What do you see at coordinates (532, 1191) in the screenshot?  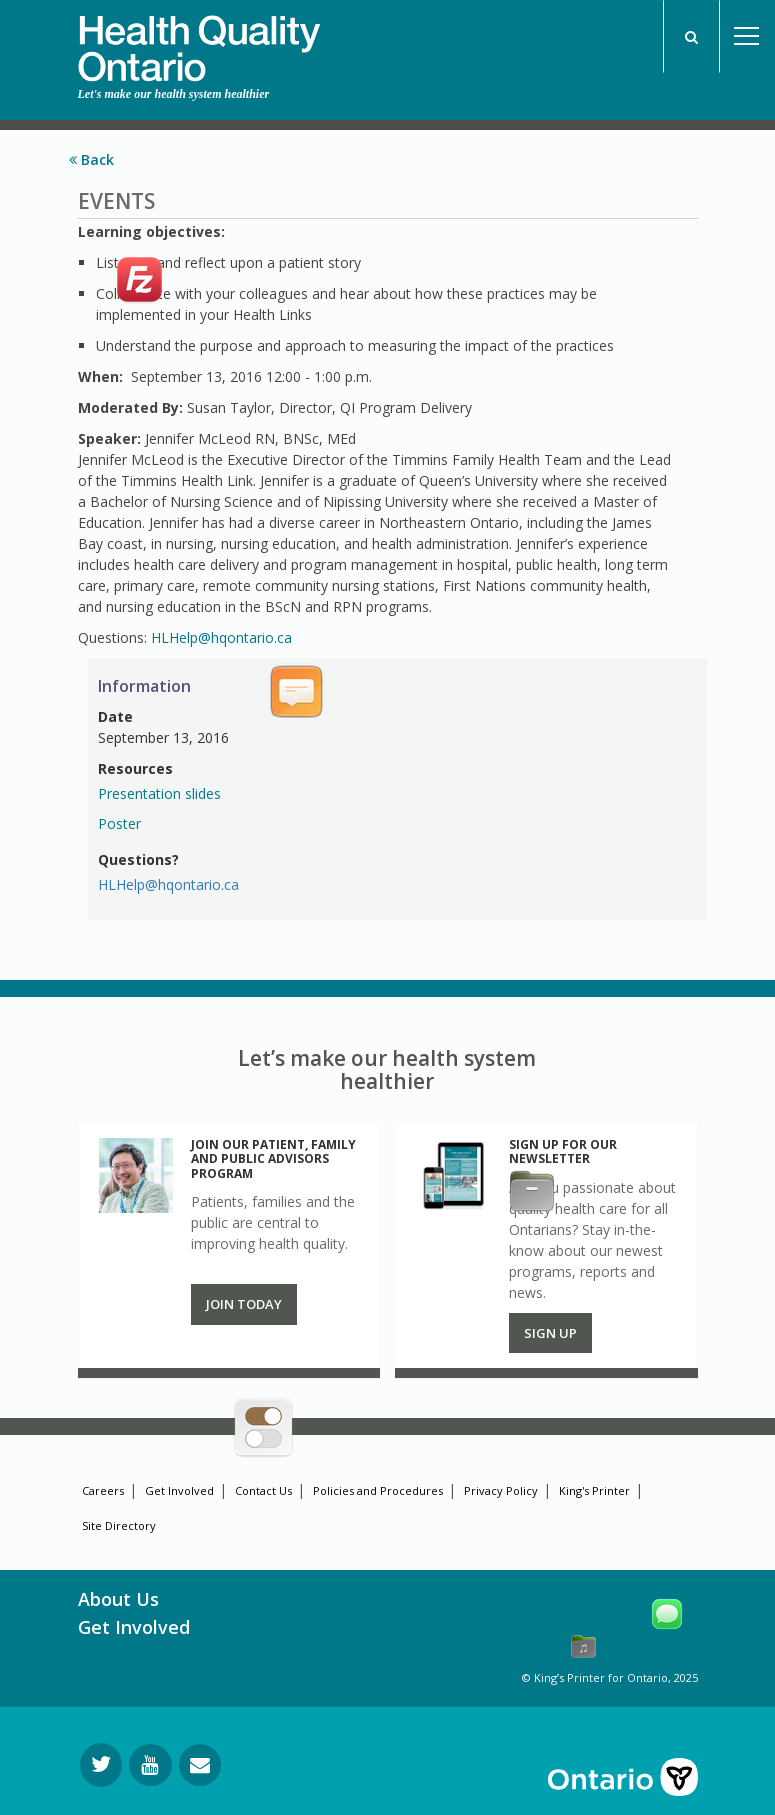 I see `open the file manager application` at bounding box center [532, 1191].